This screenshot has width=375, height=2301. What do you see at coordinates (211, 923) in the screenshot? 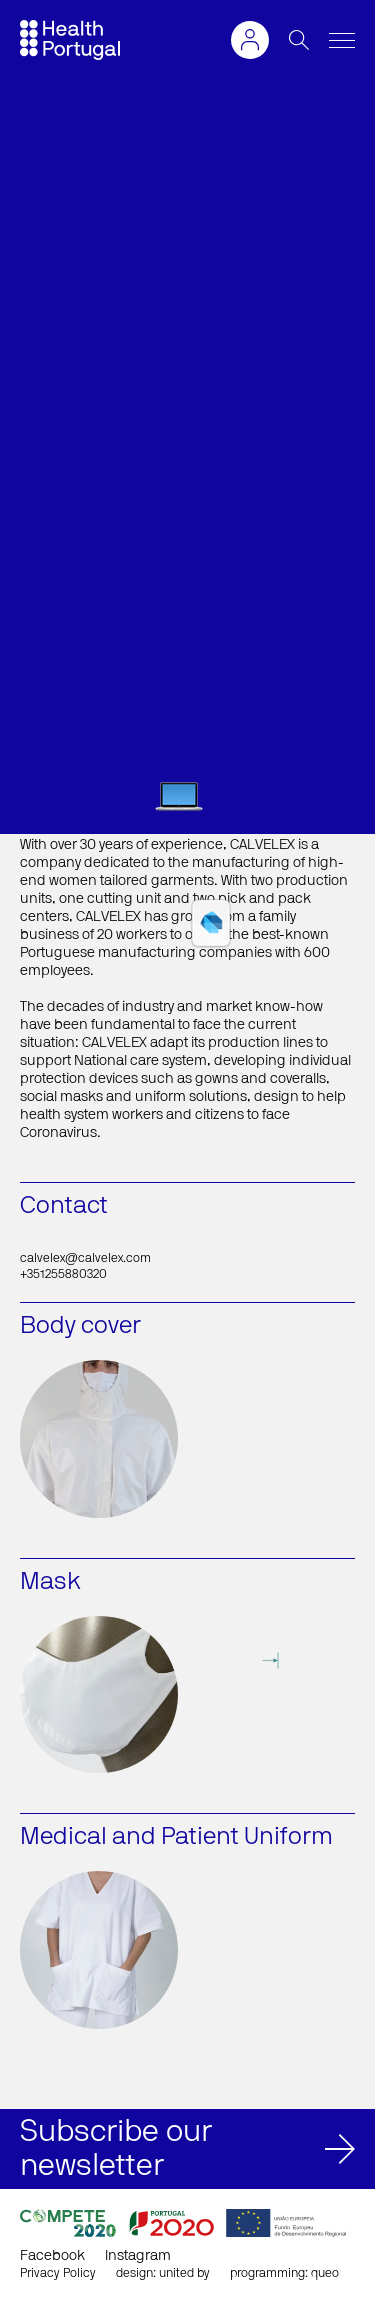
I see `a dart programming language source file` at bounding box center [211, 923].